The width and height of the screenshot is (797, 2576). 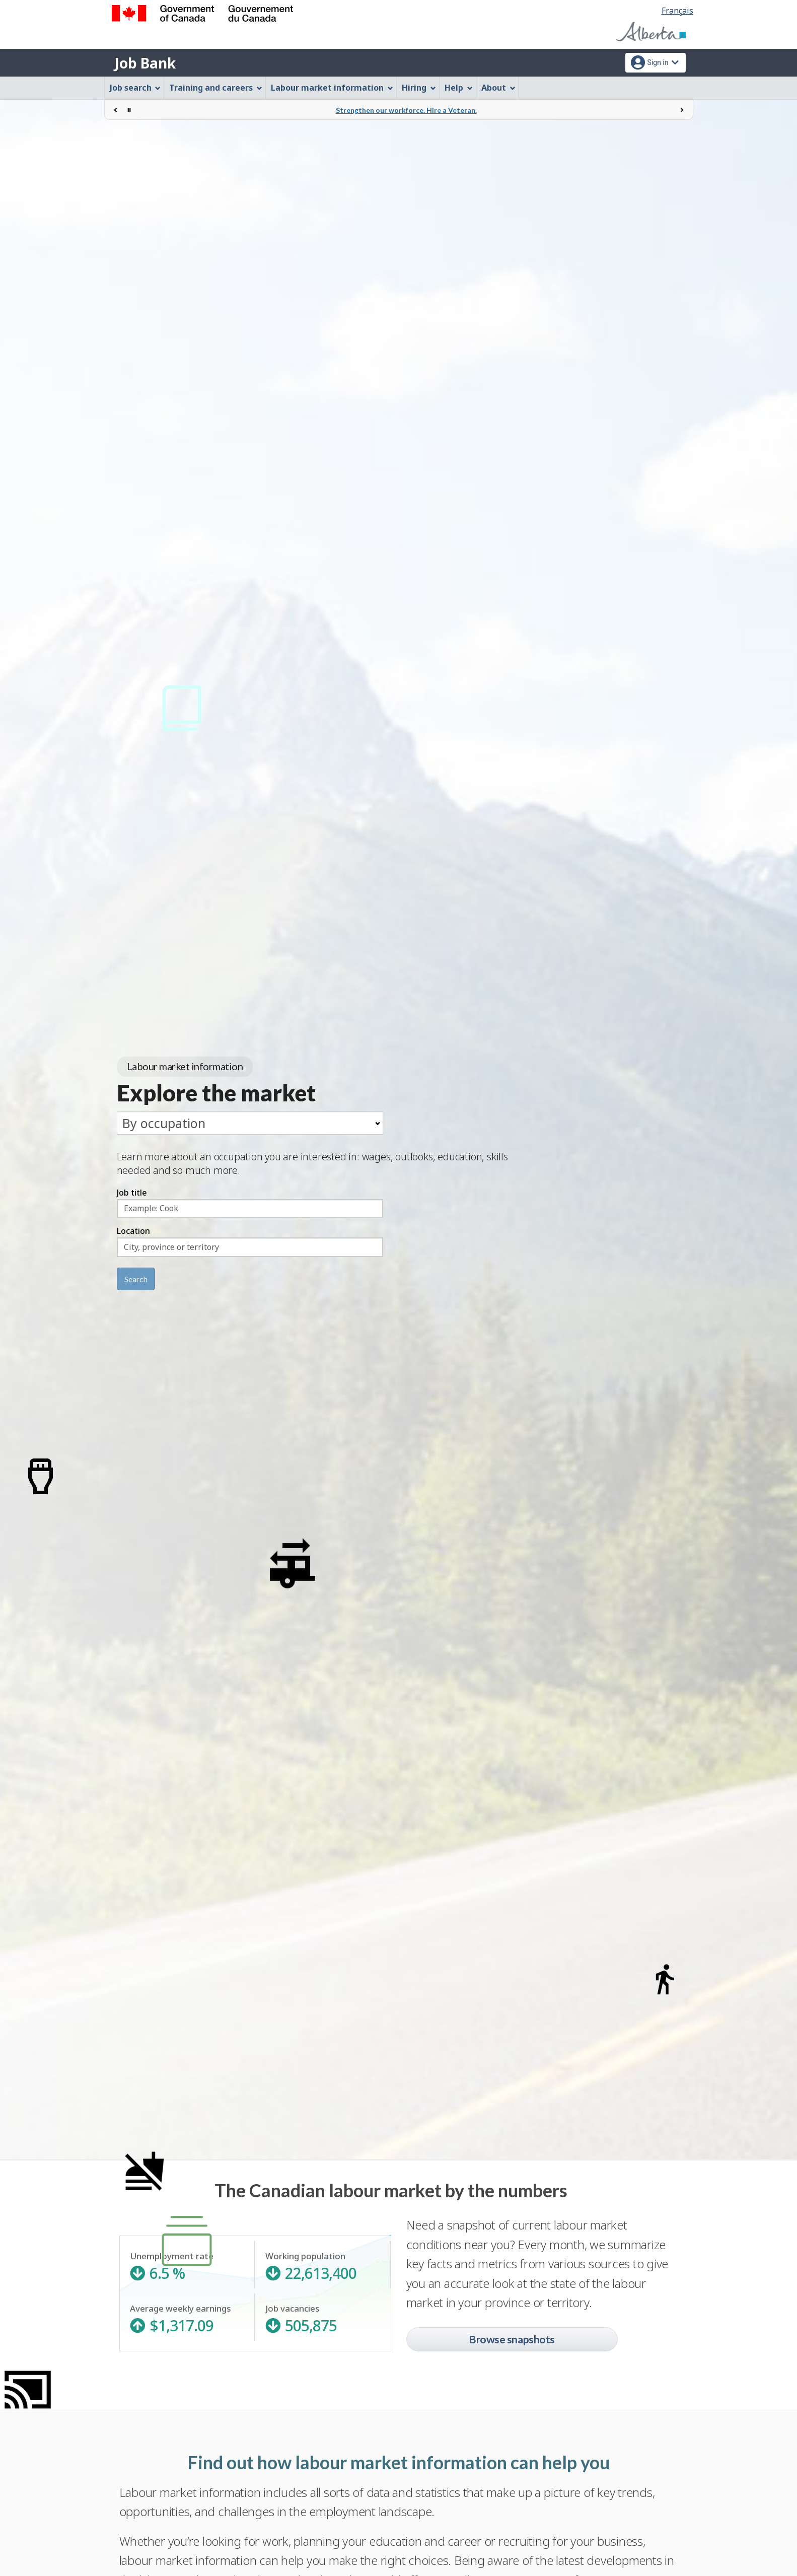 I want to click on get walking directions, so click(x=664, y=1979).